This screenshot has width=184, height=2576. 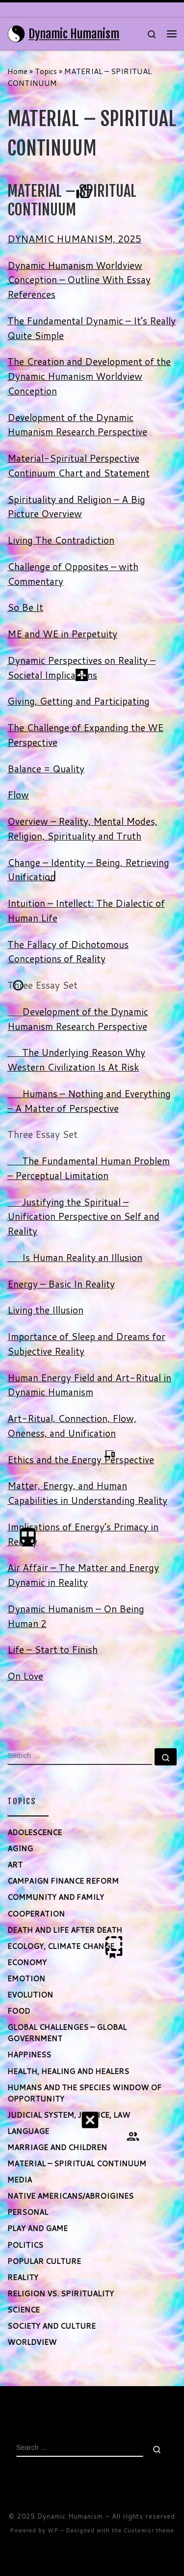 What do you see at coordinates (18, 985) in the screenshot?
I see `indicates an unselected or inactive radio button option` at bounding box center [18, 985].